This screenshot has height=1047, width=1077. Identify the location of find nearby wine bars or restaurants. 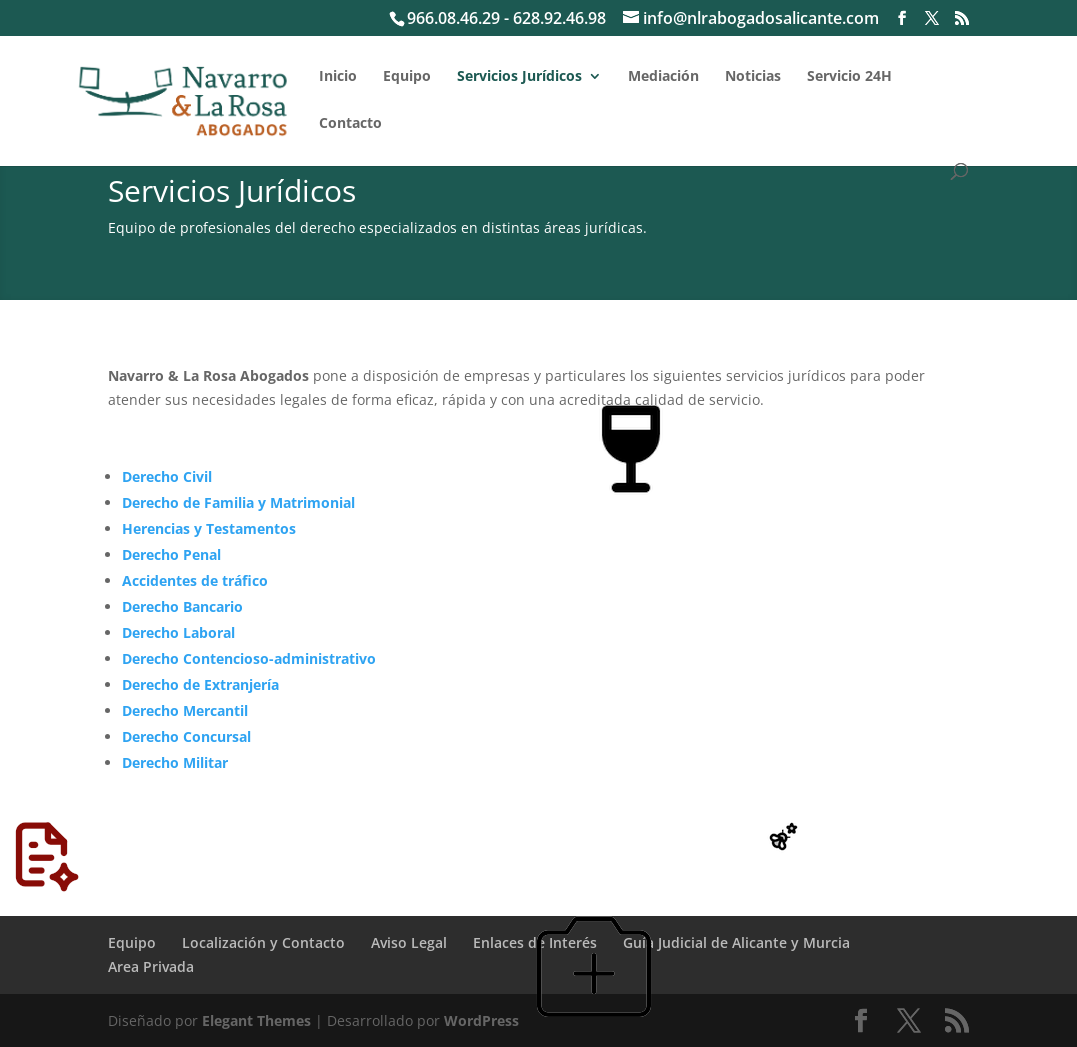
(631, 449).